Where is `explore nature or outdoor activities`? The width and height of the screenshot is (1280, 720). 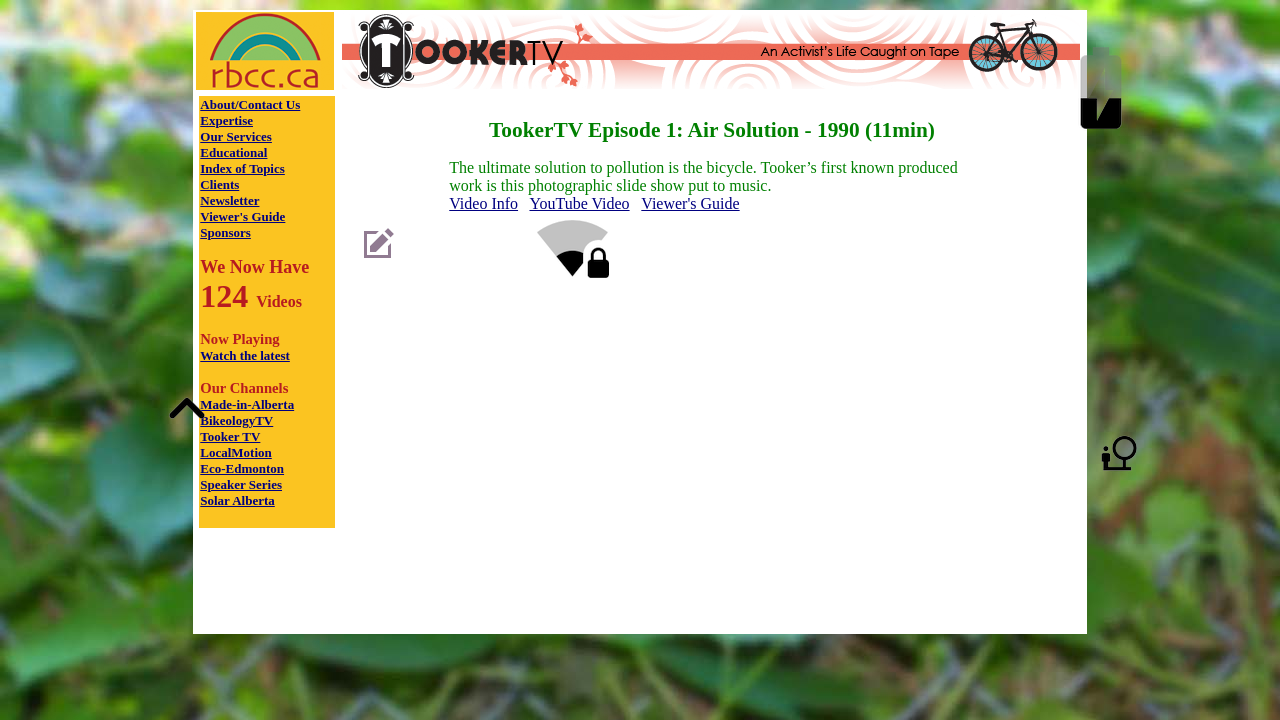
explore nature or outdoor activities is located at coordinates (1119, 453).